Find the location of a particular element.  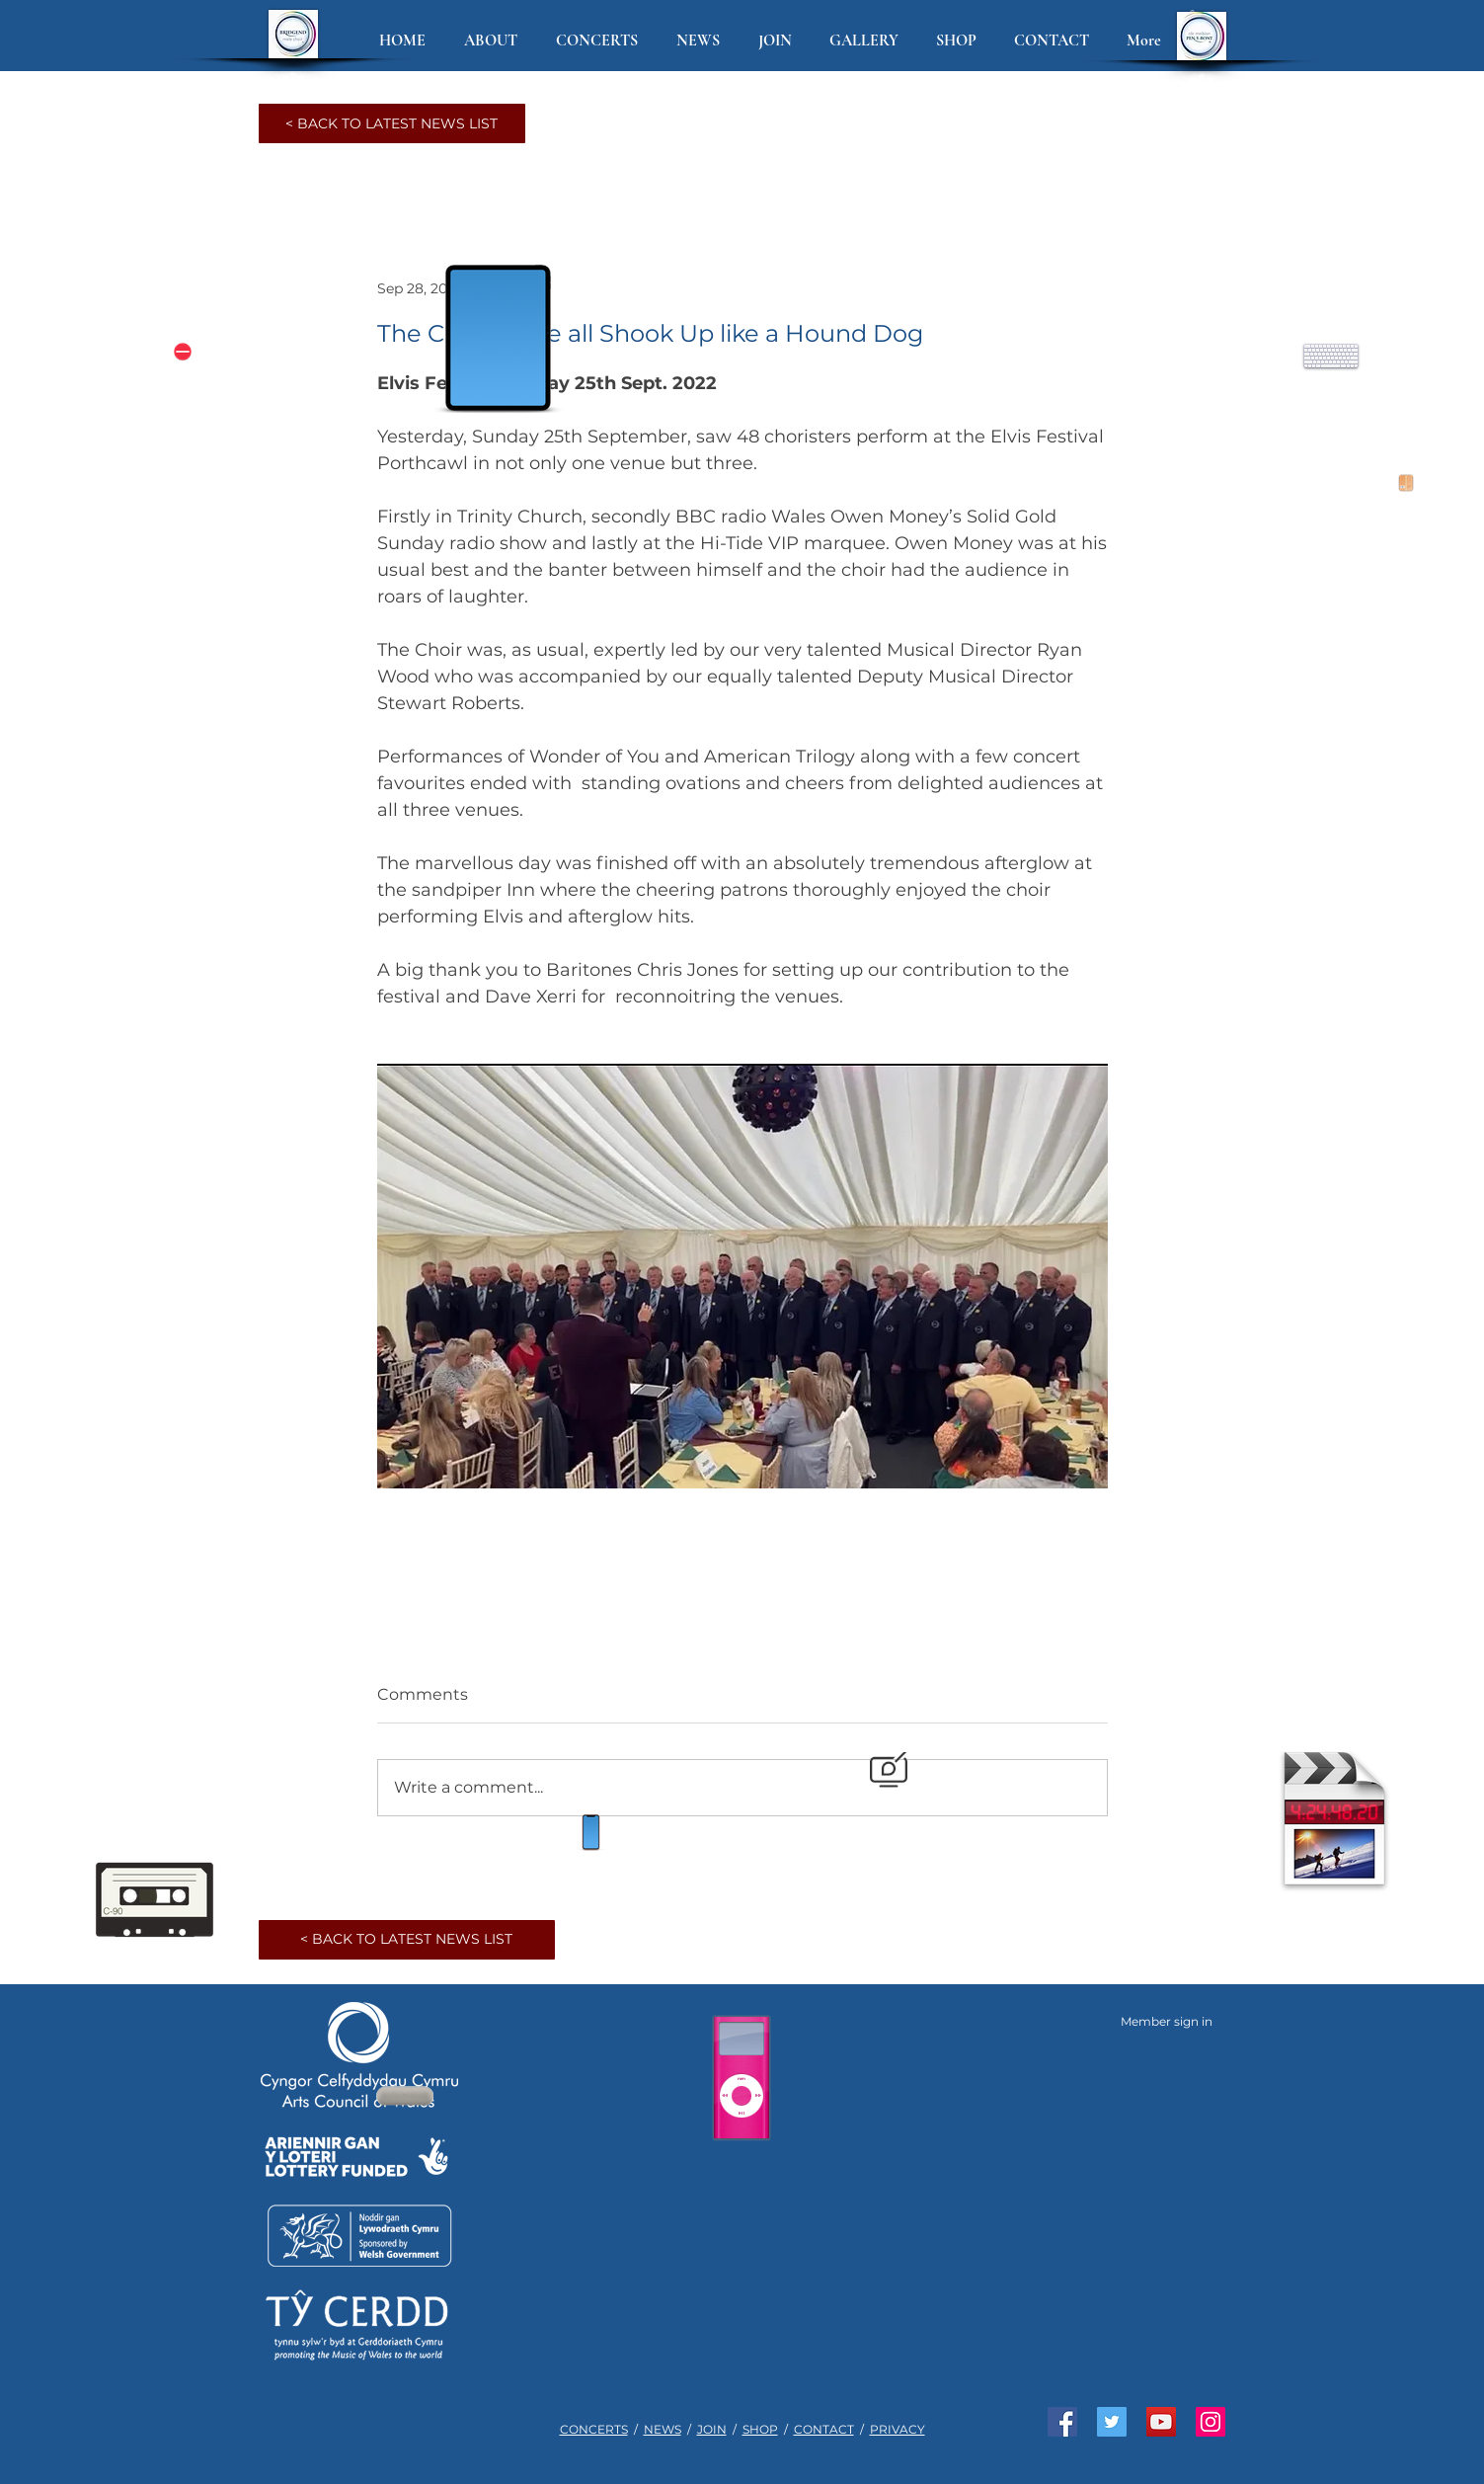

iPhone XR device connected to your Mac is located at coordinates (590, 1832).